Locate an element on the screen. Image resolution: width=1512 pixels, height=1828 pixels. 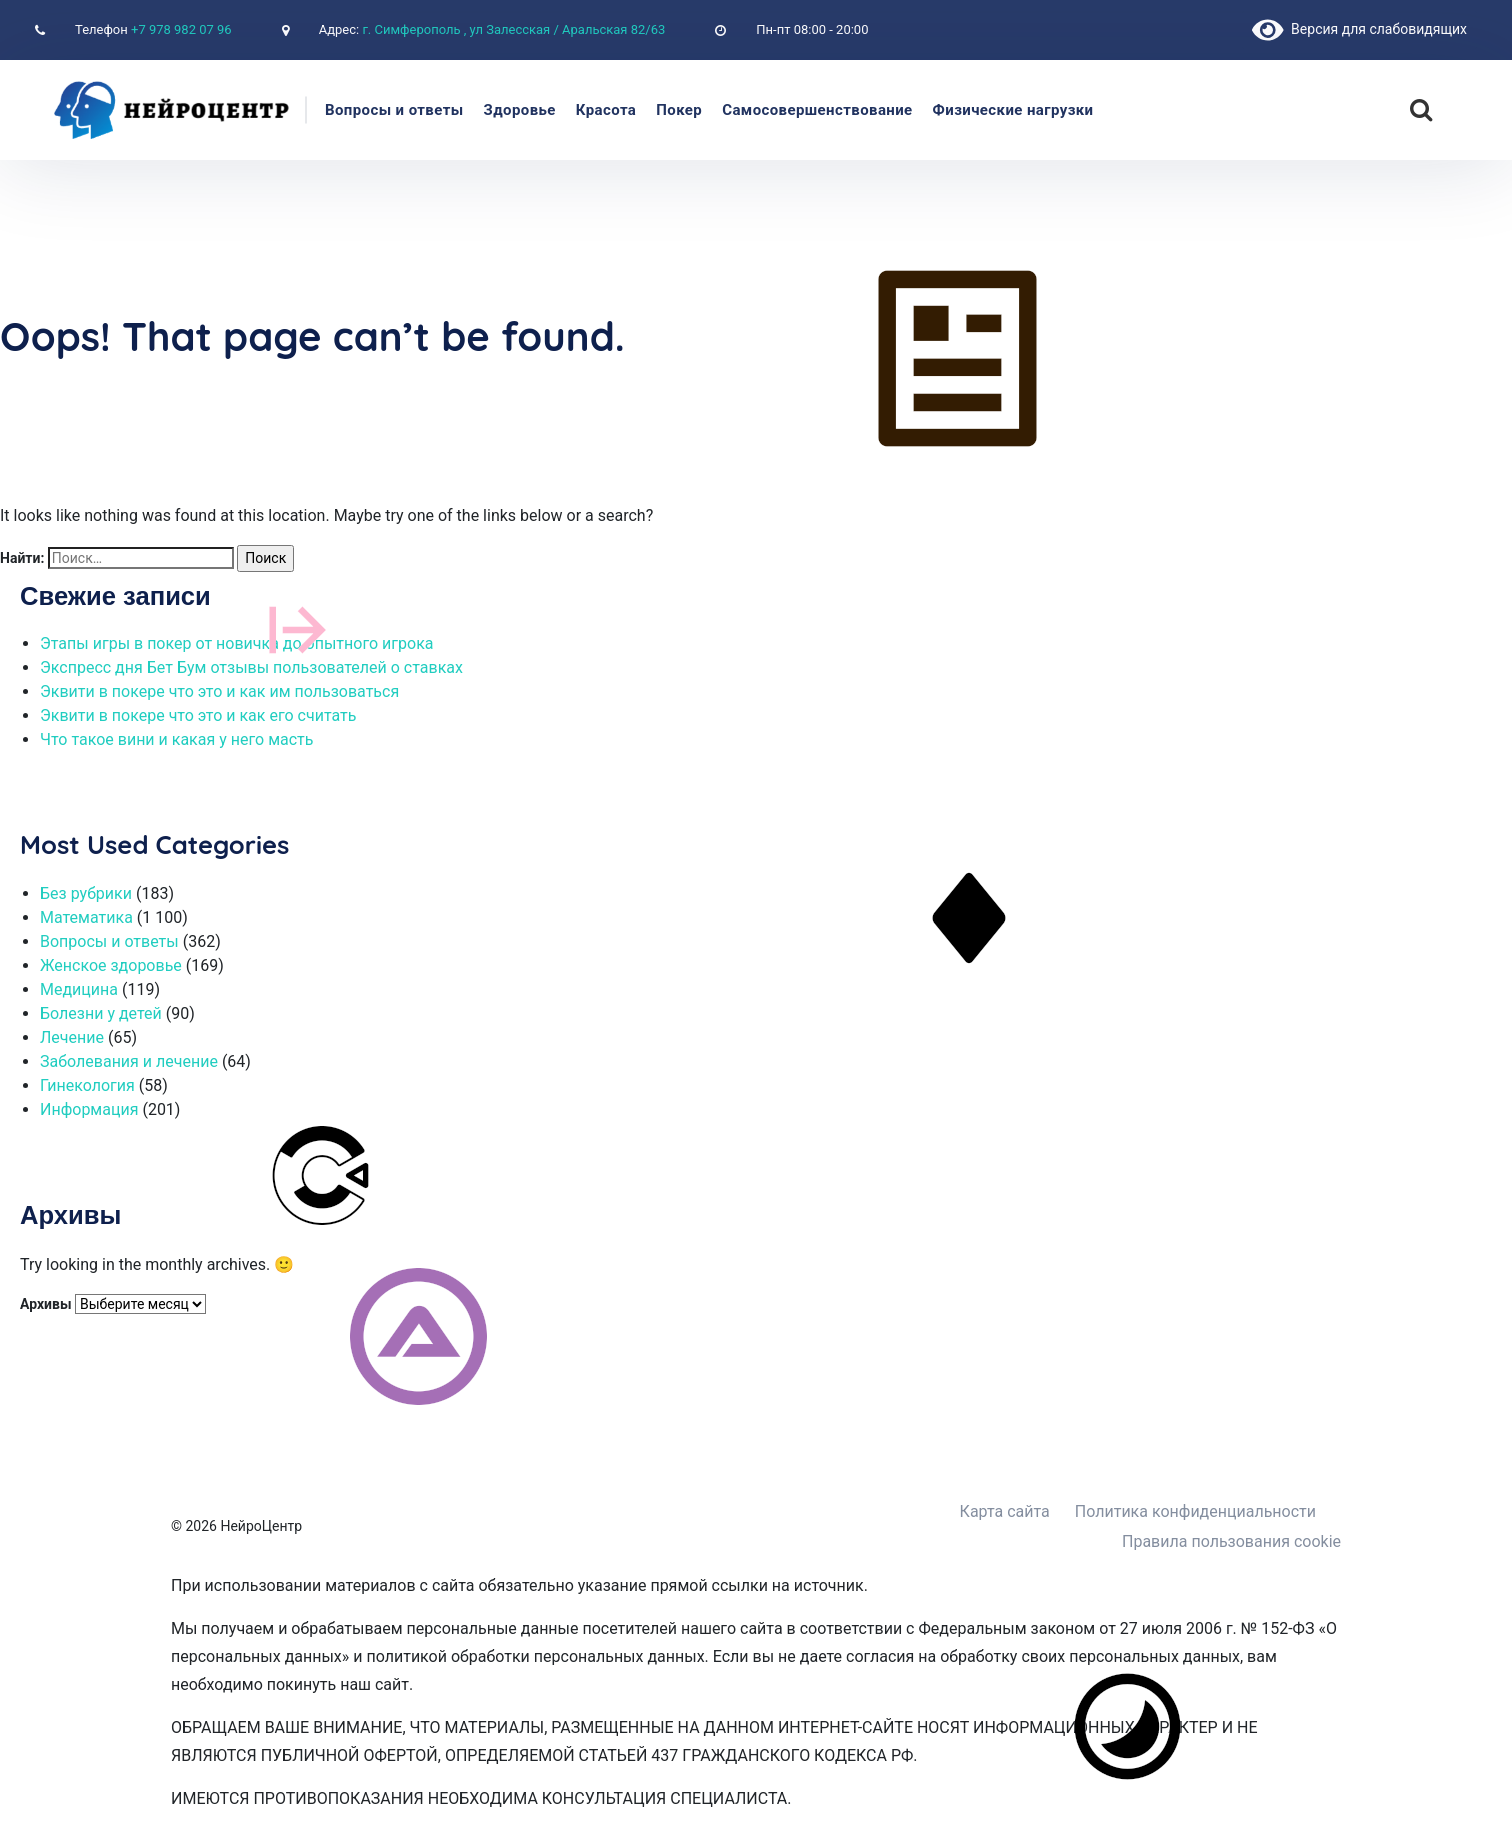
construct 3 game development software logo is located at coordinates (320, 1175).